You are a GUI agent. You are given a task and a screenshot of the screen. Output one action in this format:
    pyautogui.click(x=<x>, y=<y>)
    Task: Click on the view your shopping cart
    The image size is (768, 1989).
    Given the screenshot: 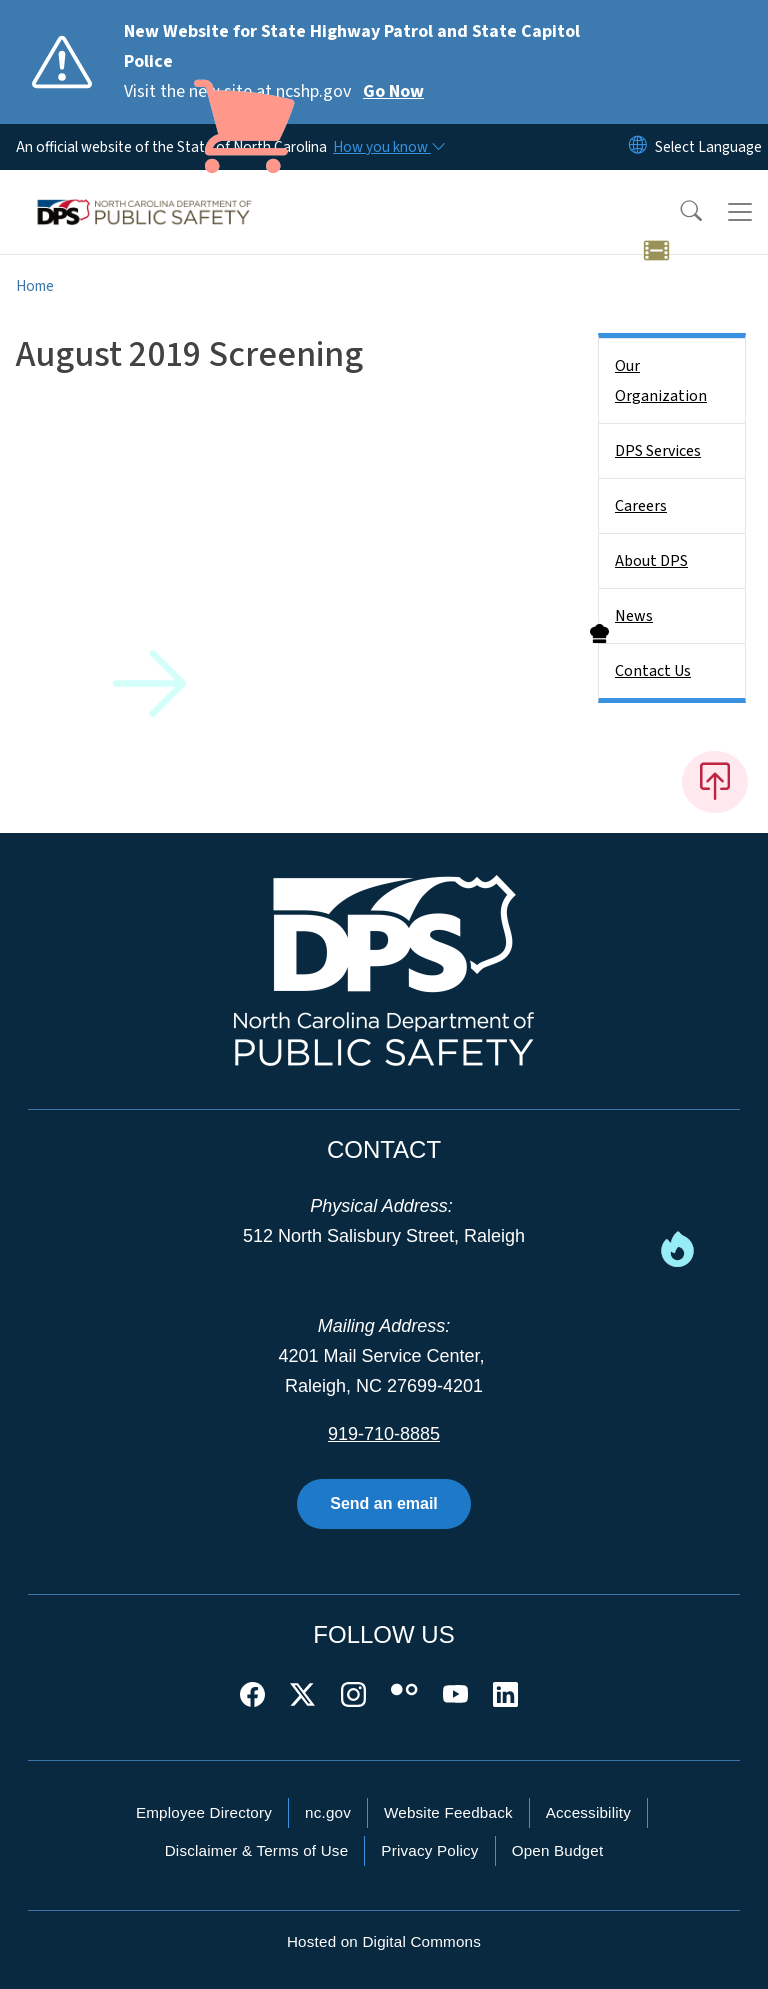 What is the action you would take?
    pyautogui.click(x=244, y=126)
    